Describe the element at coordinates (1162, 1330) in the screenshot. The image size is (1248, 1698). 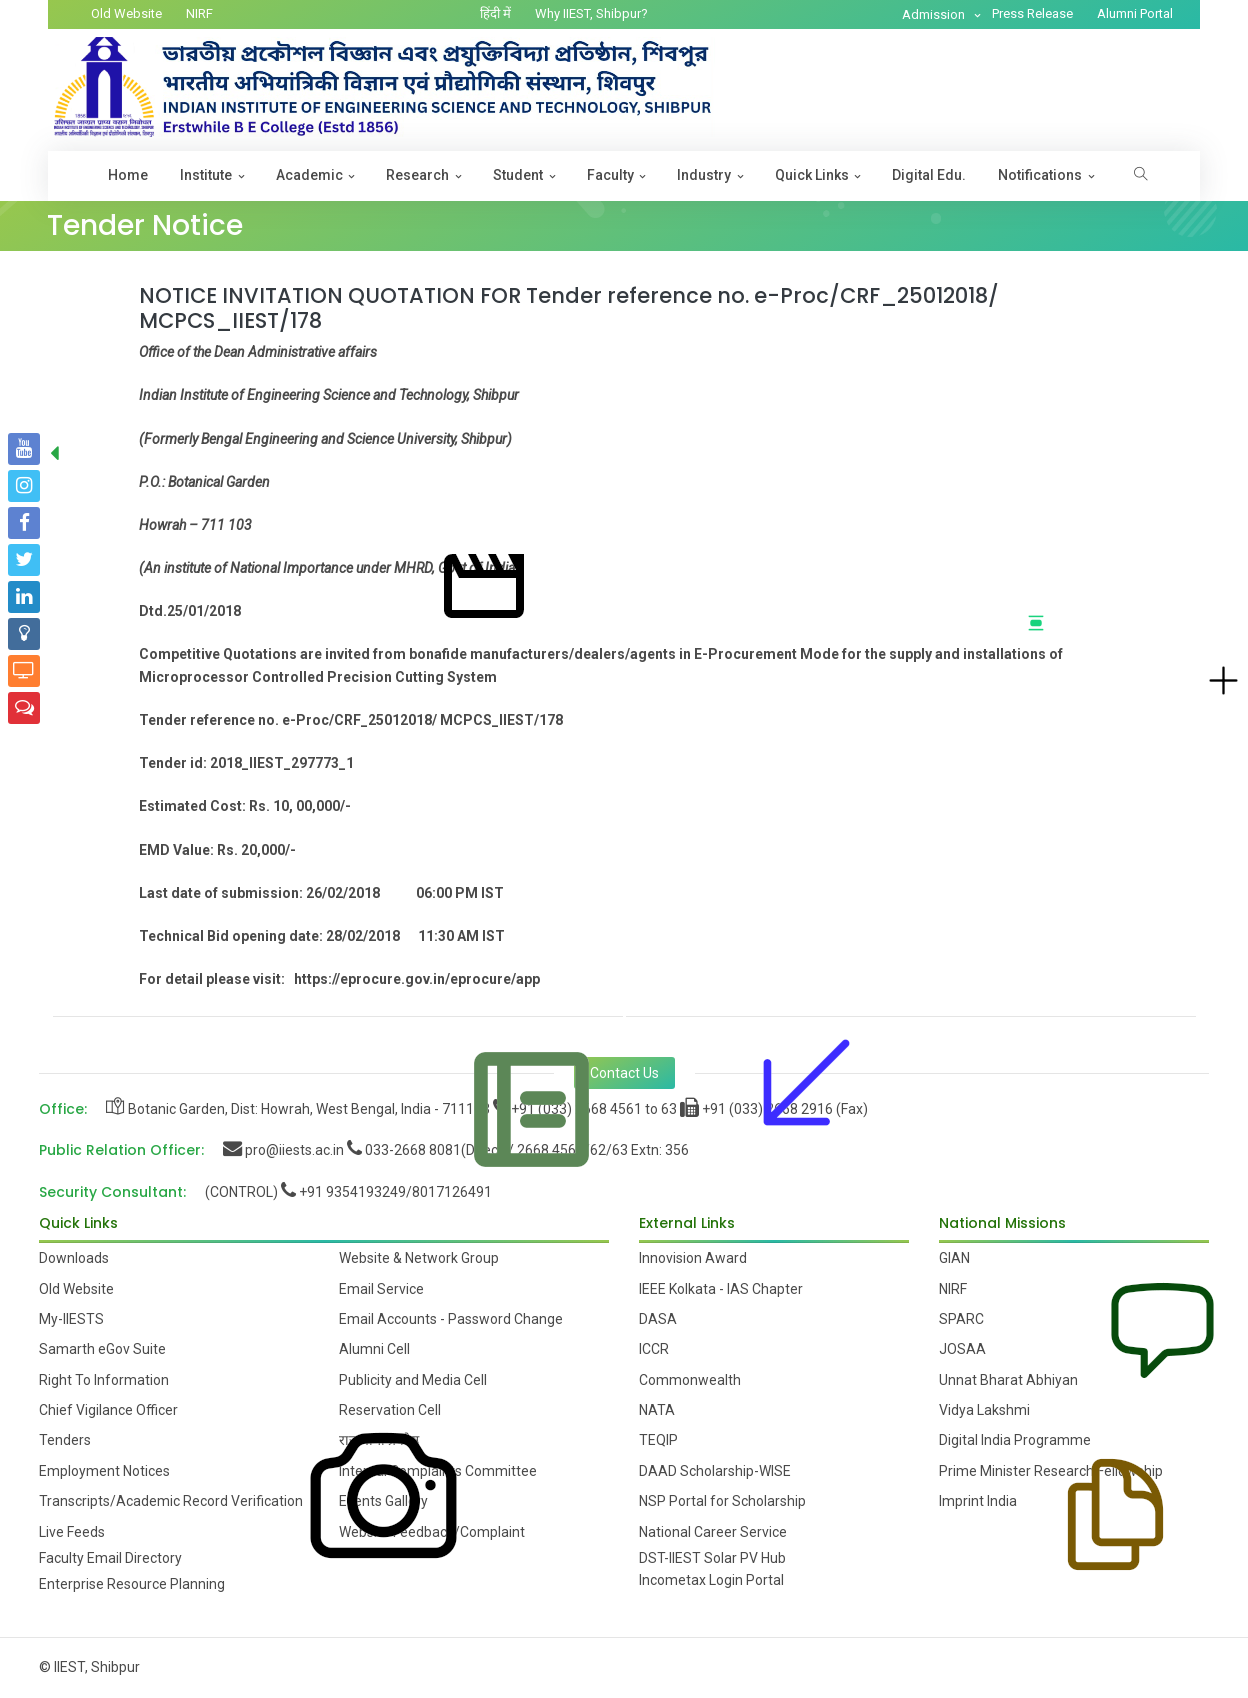
I see `open chat or messaging` at that location.